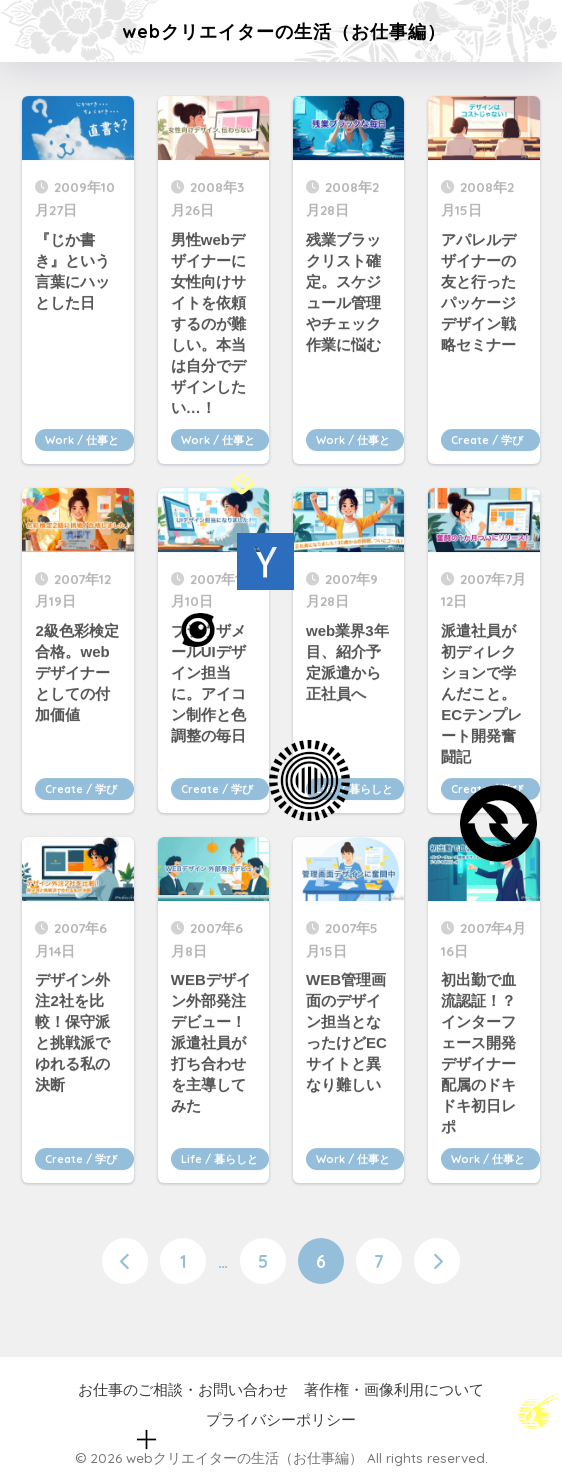 Image resolution: width=562 pixels, height=1479 pixels. What do you see at coordinates (538, 1411) in the screenshot?
I see `qatar airways logo` at bounding box center [538, 1411].